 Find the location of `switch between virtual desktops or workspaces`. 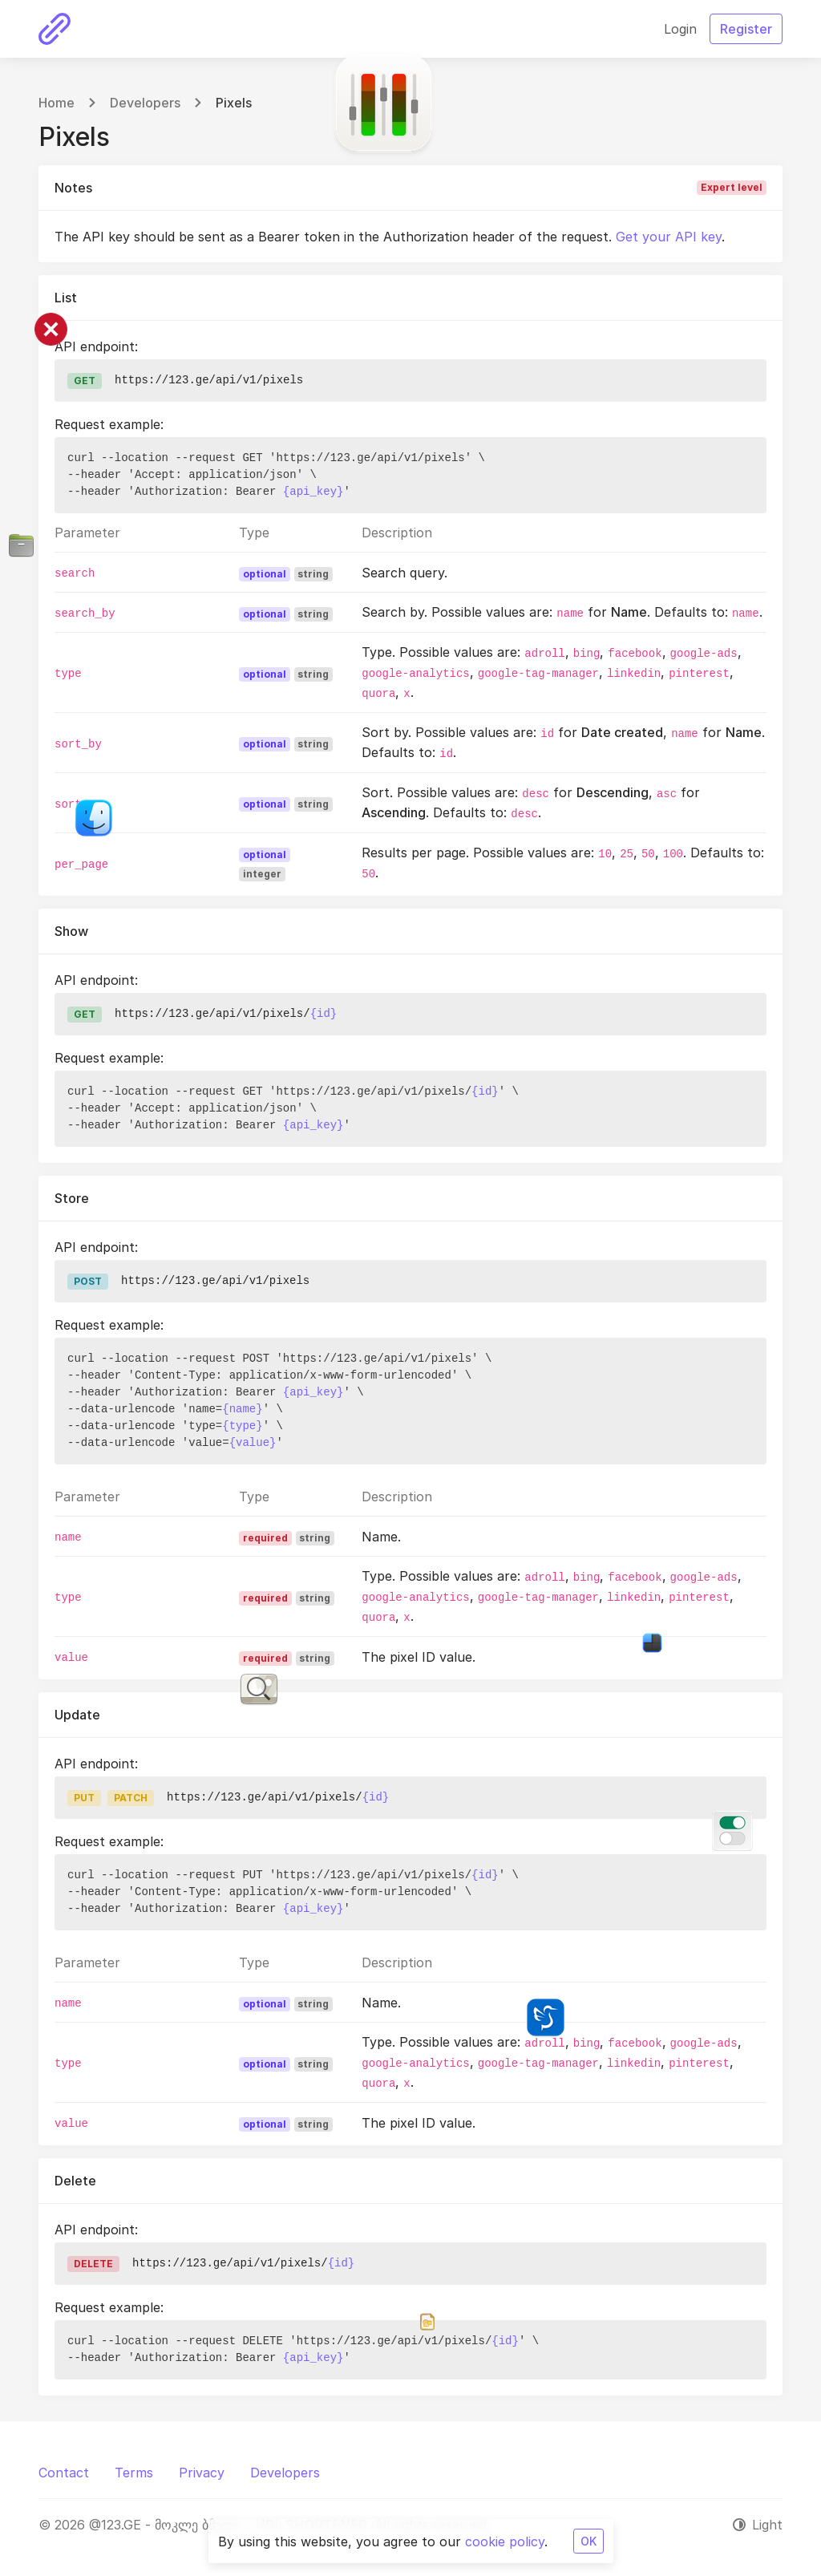

switch between virtual desktops or workspaces is located at coordinates (652, 1642).